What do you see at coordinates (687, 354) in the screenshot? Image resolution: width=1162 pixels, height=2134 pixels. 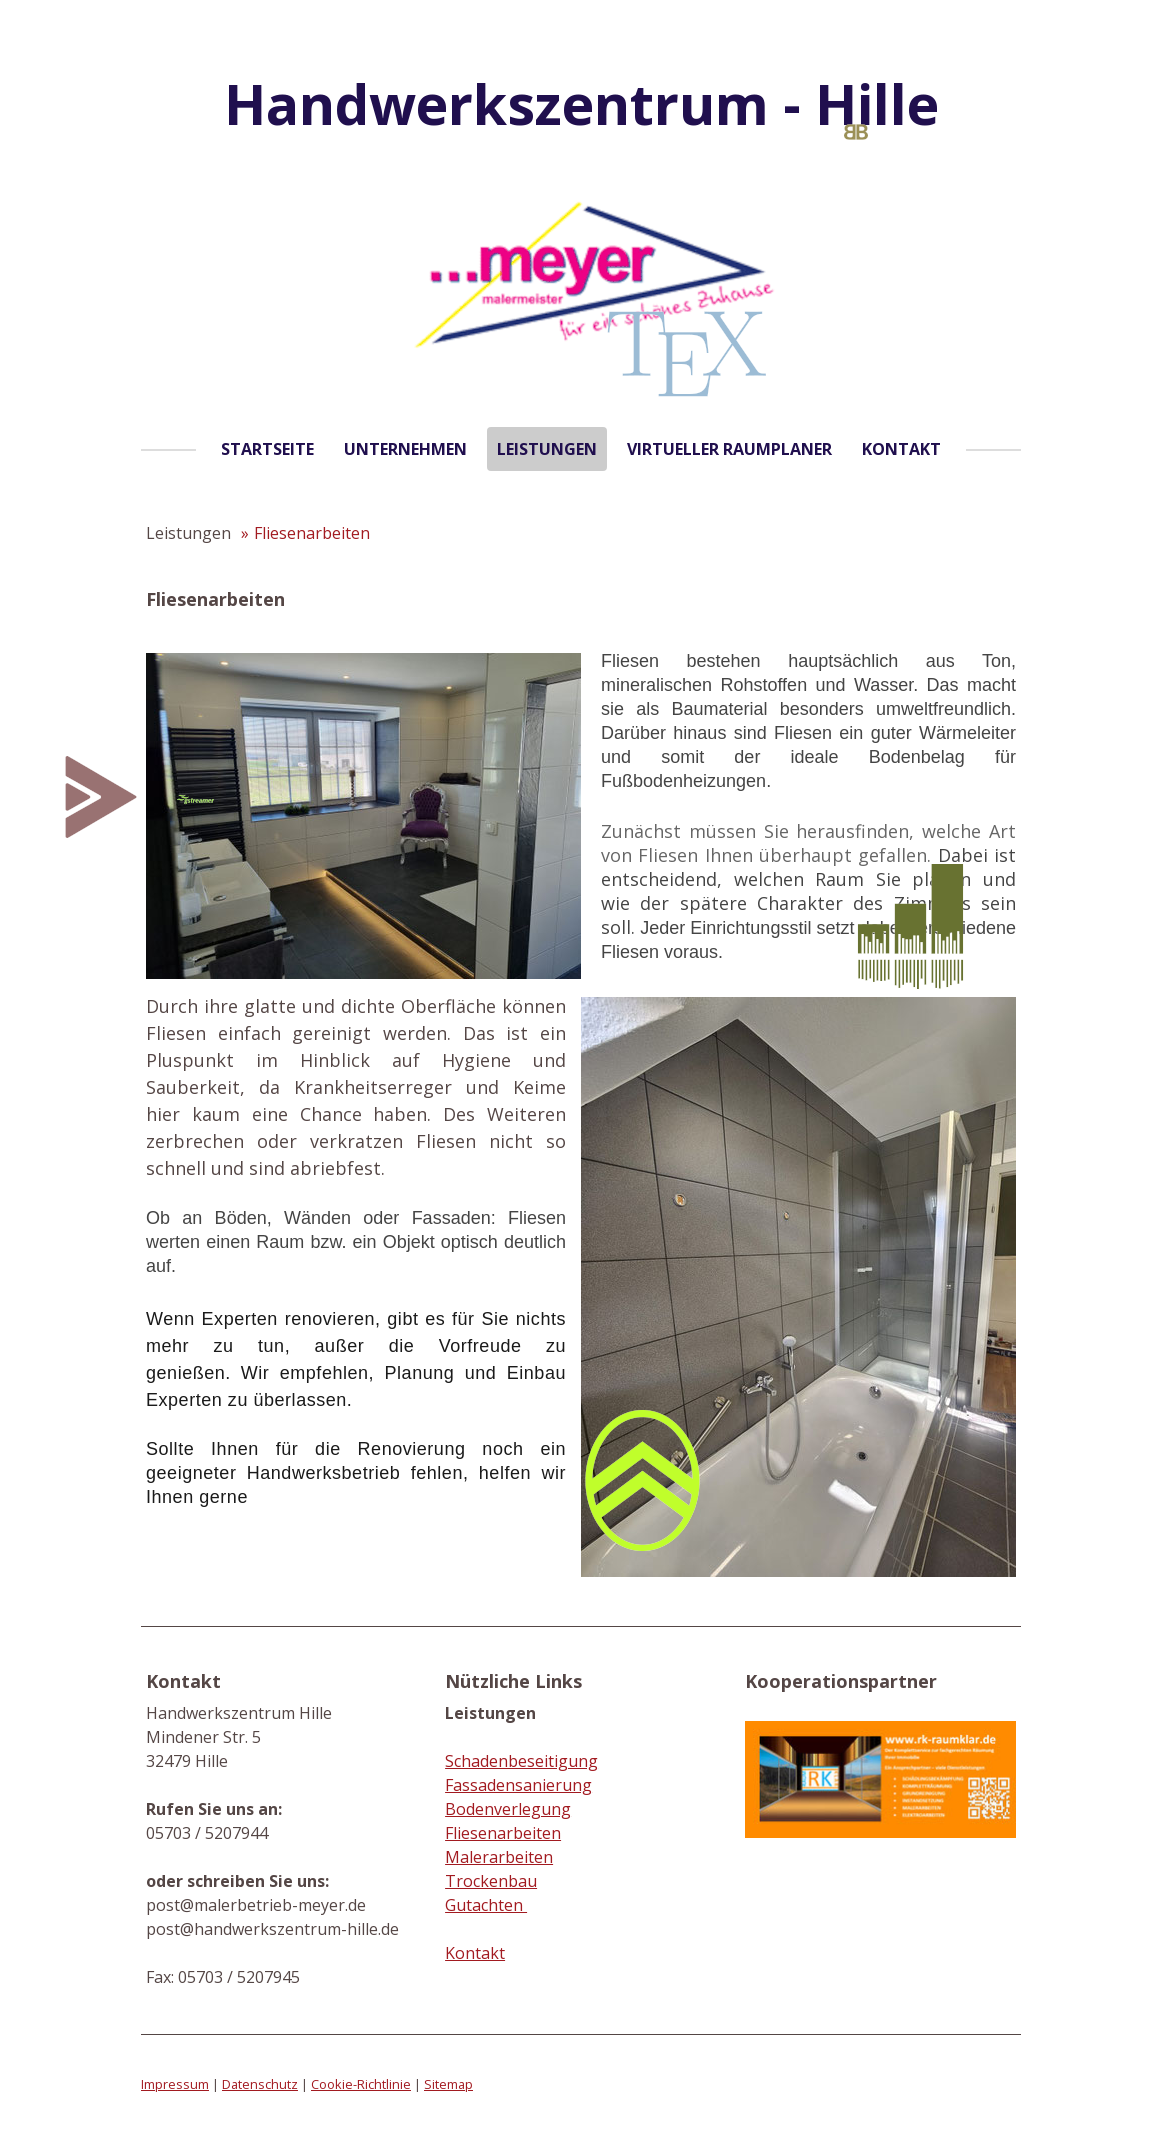 I see `TeX typesetting system logo` at bounding box center [687, 354].